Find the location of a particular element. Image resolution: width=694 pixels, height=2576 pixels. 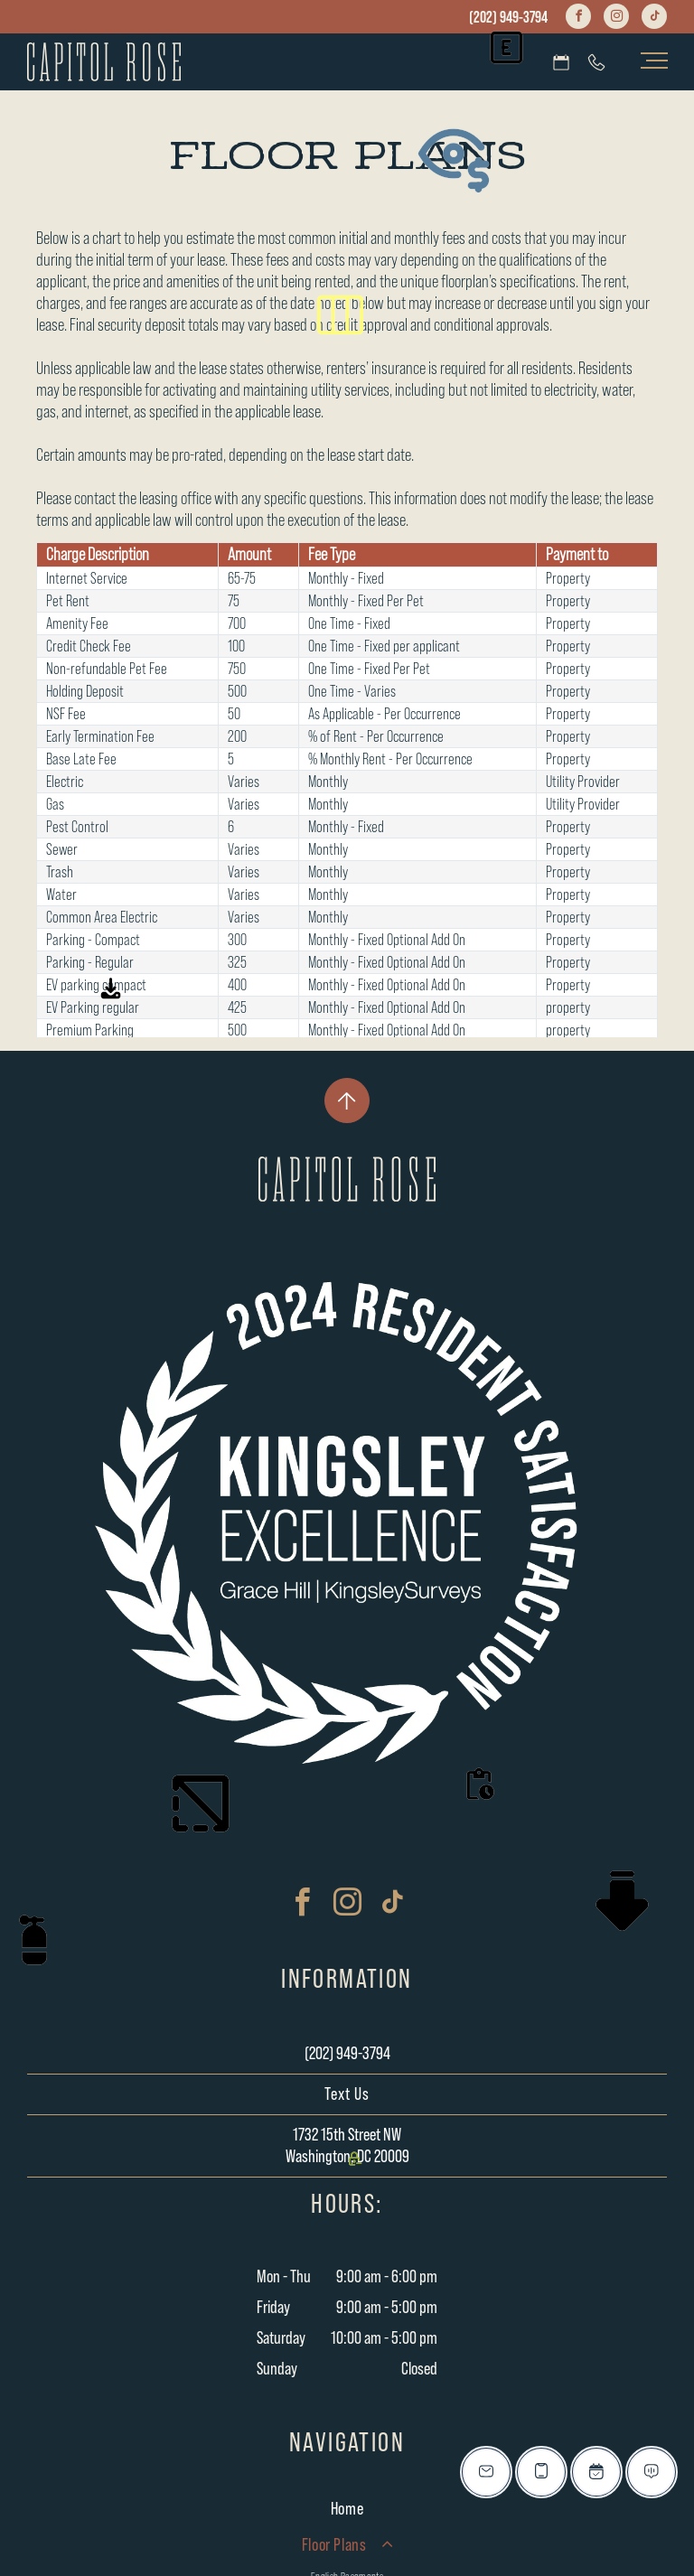

view pricing or cost details is located at coordinates (454, 154).